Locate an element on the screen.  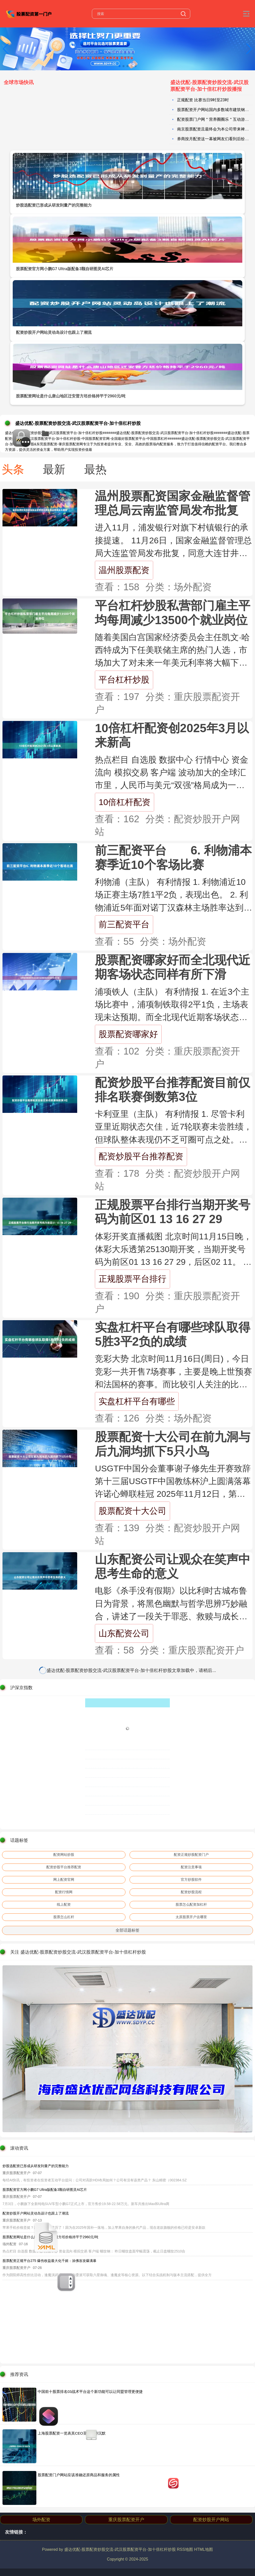
open the shortcuts app is located at coordinates (49, 2416).